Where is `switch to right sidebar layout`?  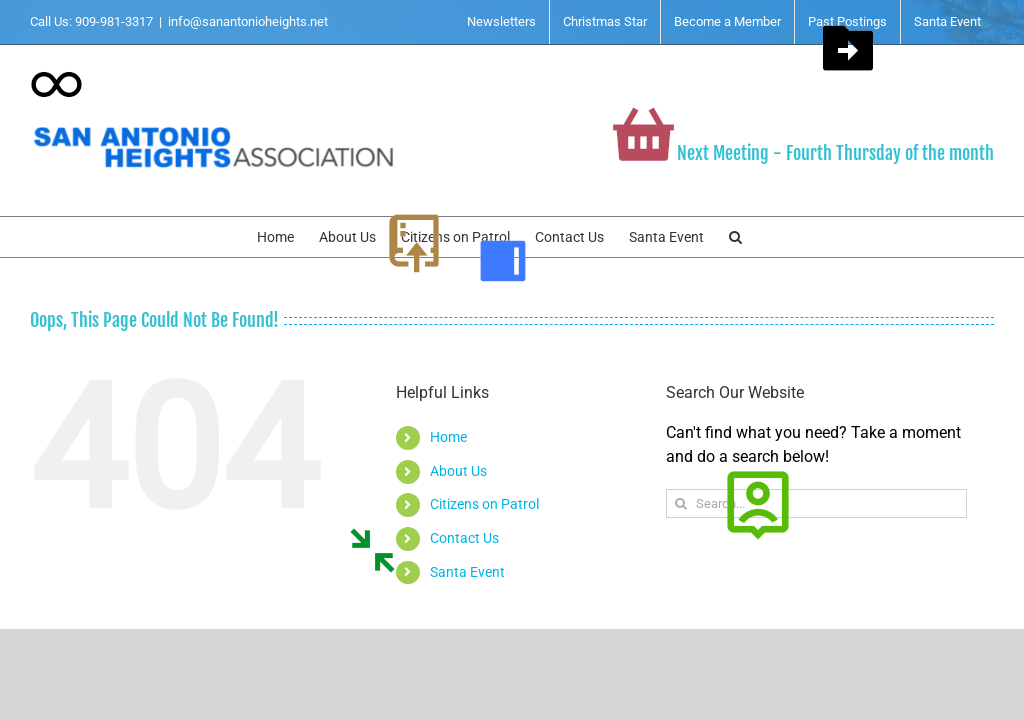 switch to right sidebar layout is located at coordinates (503, 261).